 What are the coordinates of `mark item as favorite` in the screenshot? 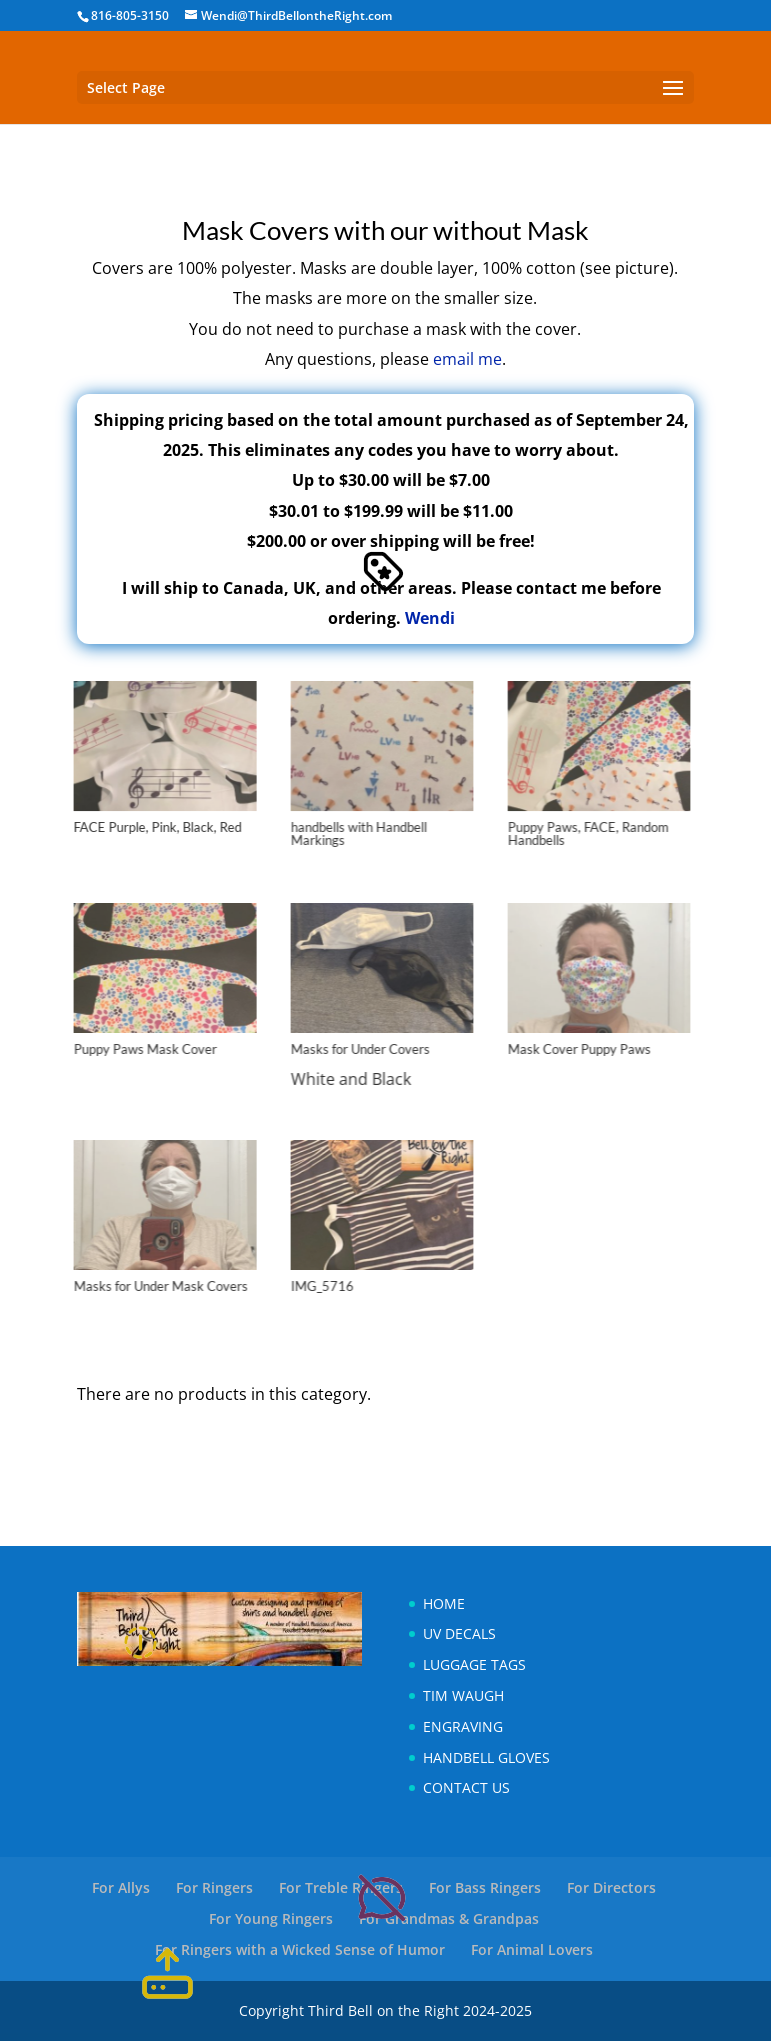 It's located at (383, 571).